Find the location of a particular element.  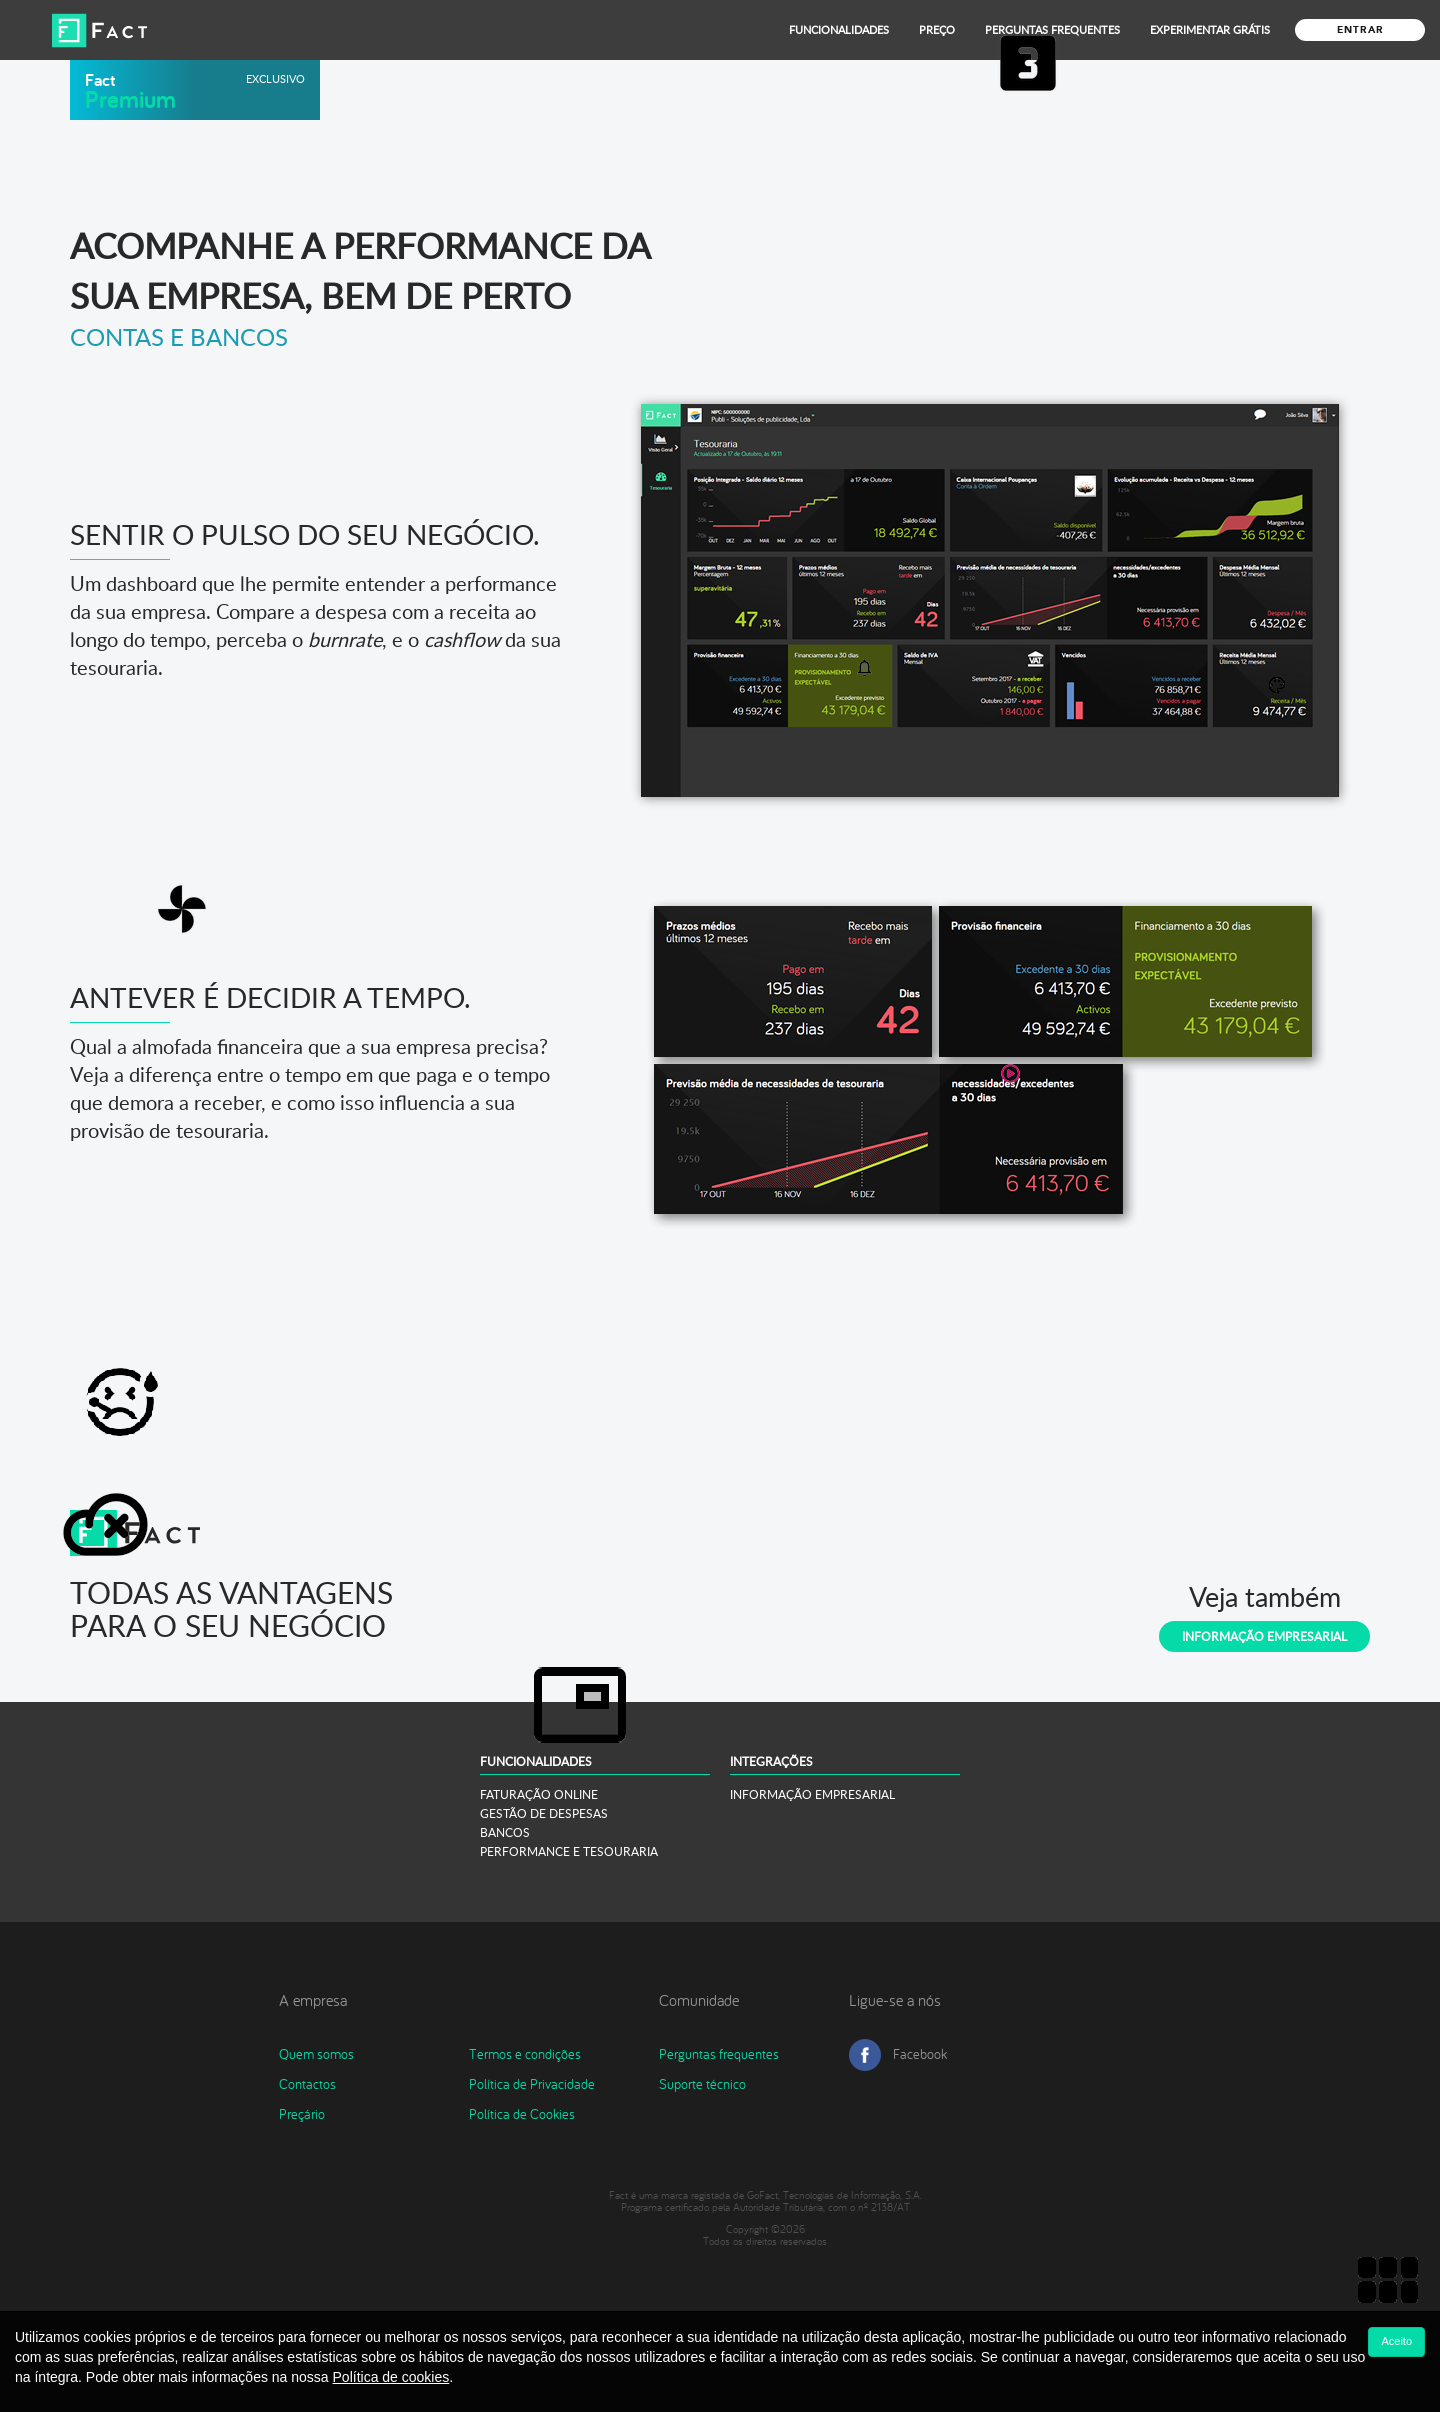

enable picture-in-picture mode is located at coordinates (580, 1705).